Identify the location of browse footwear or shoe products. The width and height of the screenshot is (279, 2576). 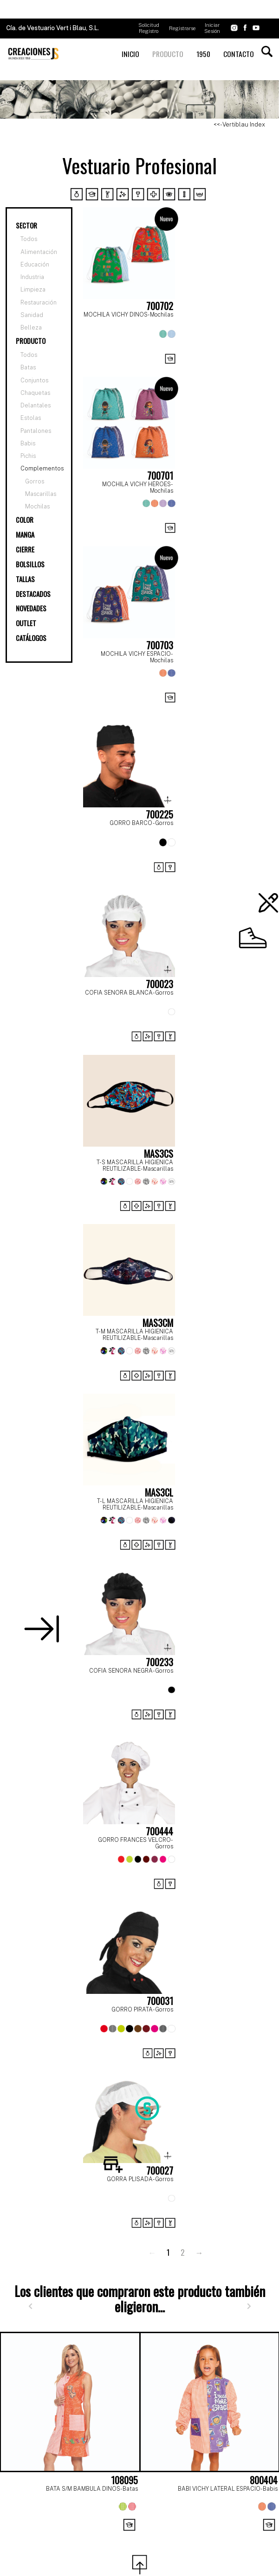
(251, 939).